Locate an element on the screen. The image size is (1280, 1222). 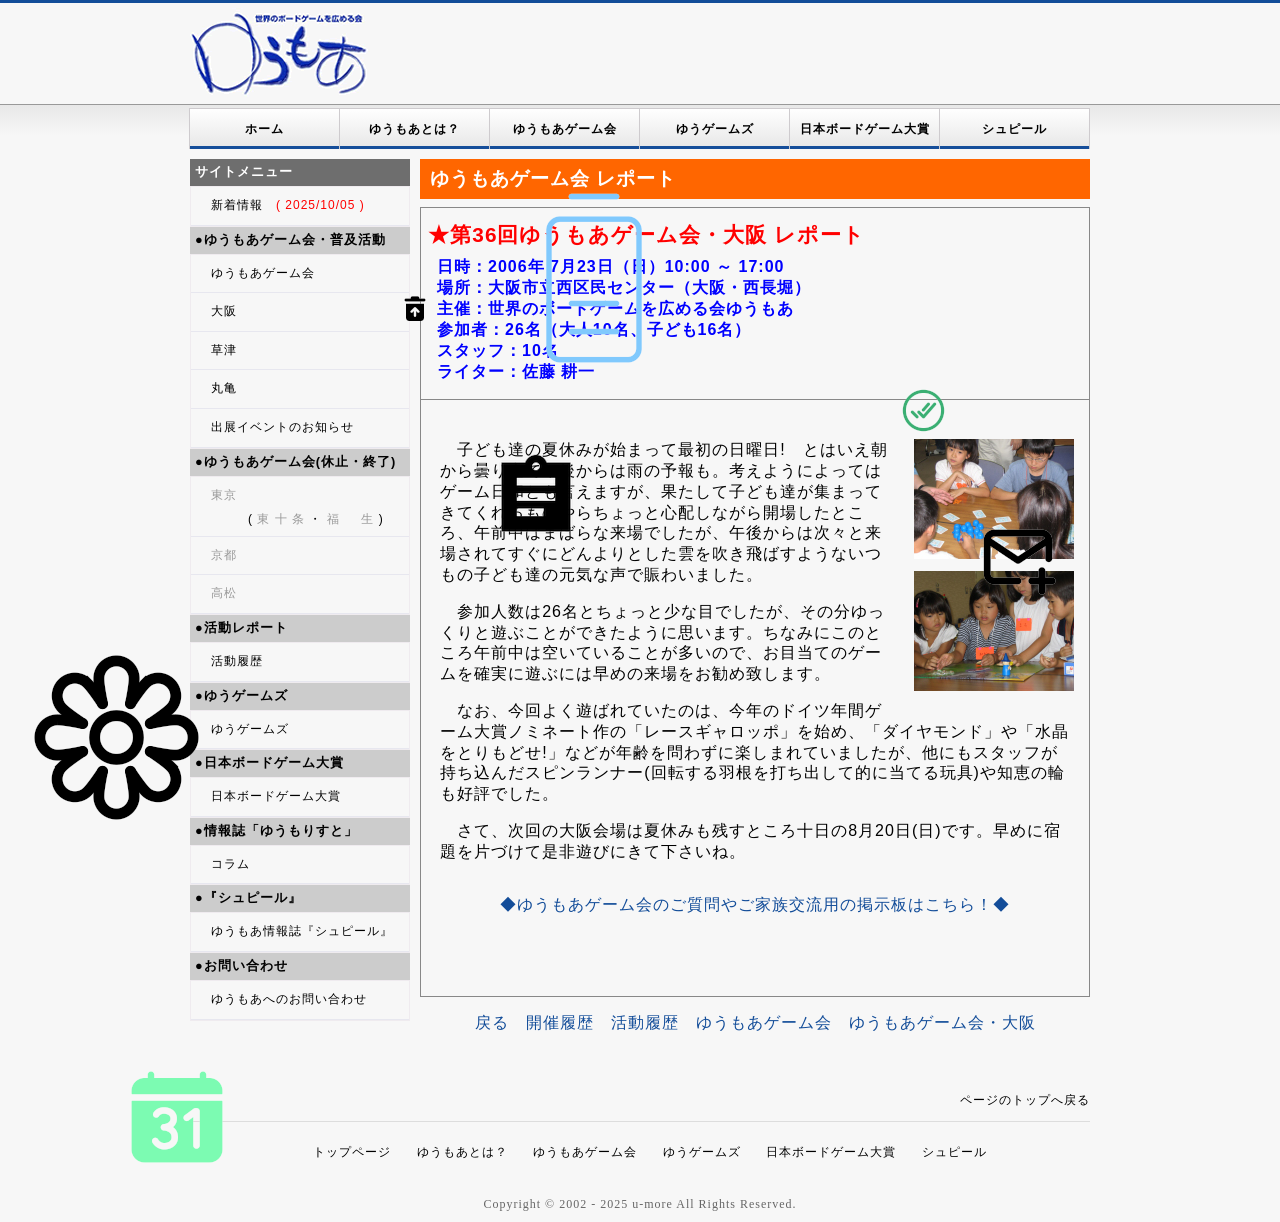
access garden or plant care features is located at coordinates (116, 737).